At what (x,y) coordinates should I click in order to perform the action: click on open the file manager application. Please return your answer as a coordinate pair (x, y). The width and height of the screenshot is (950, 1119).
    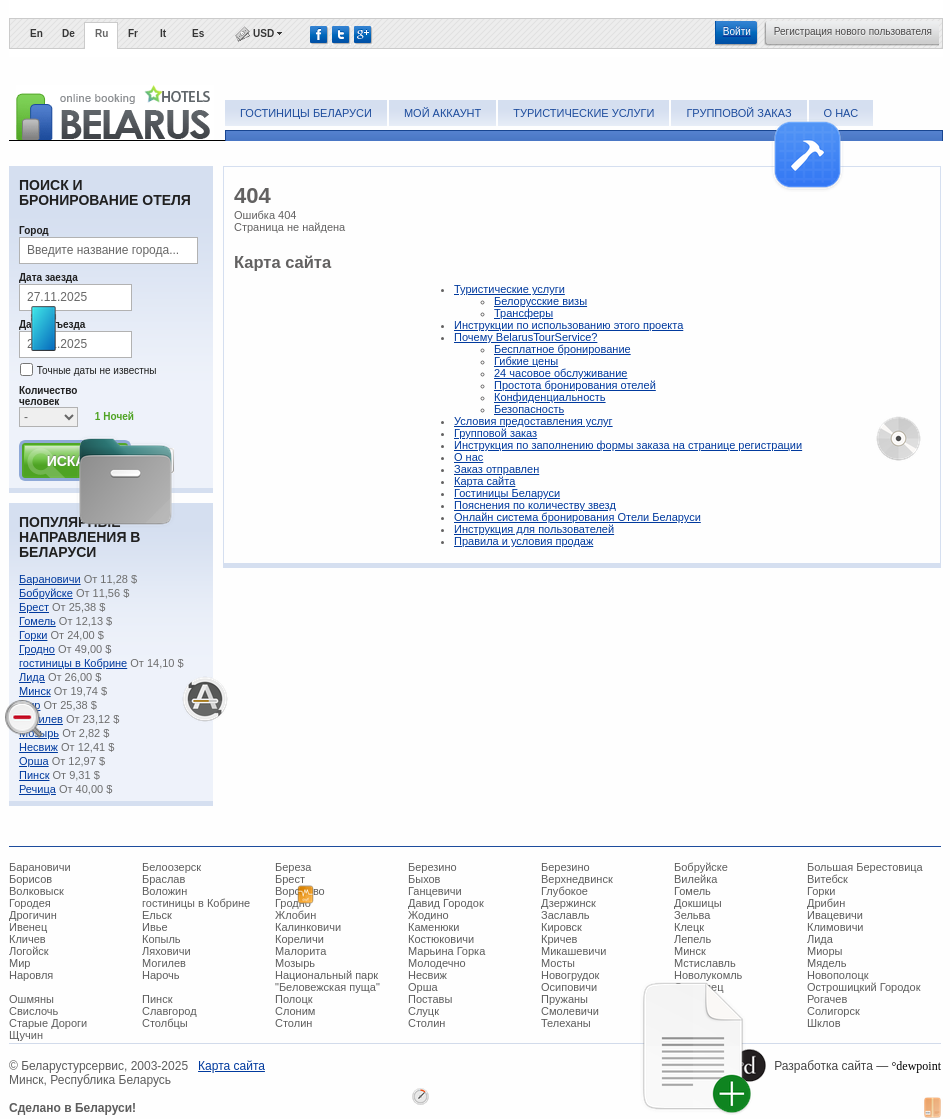
    Looking at the image, I should click on (125, 481).